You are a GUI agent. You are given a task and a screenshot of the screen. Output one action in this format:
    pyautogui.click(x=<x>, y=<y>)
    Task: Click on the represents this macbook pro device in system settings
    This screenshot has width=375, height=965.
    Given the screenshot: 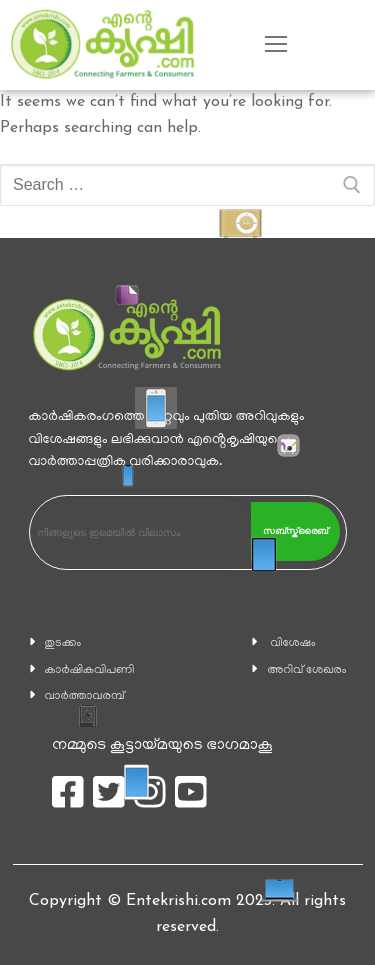 What is the action you would take?
    pyautogui.click(x=279, y=887)
    